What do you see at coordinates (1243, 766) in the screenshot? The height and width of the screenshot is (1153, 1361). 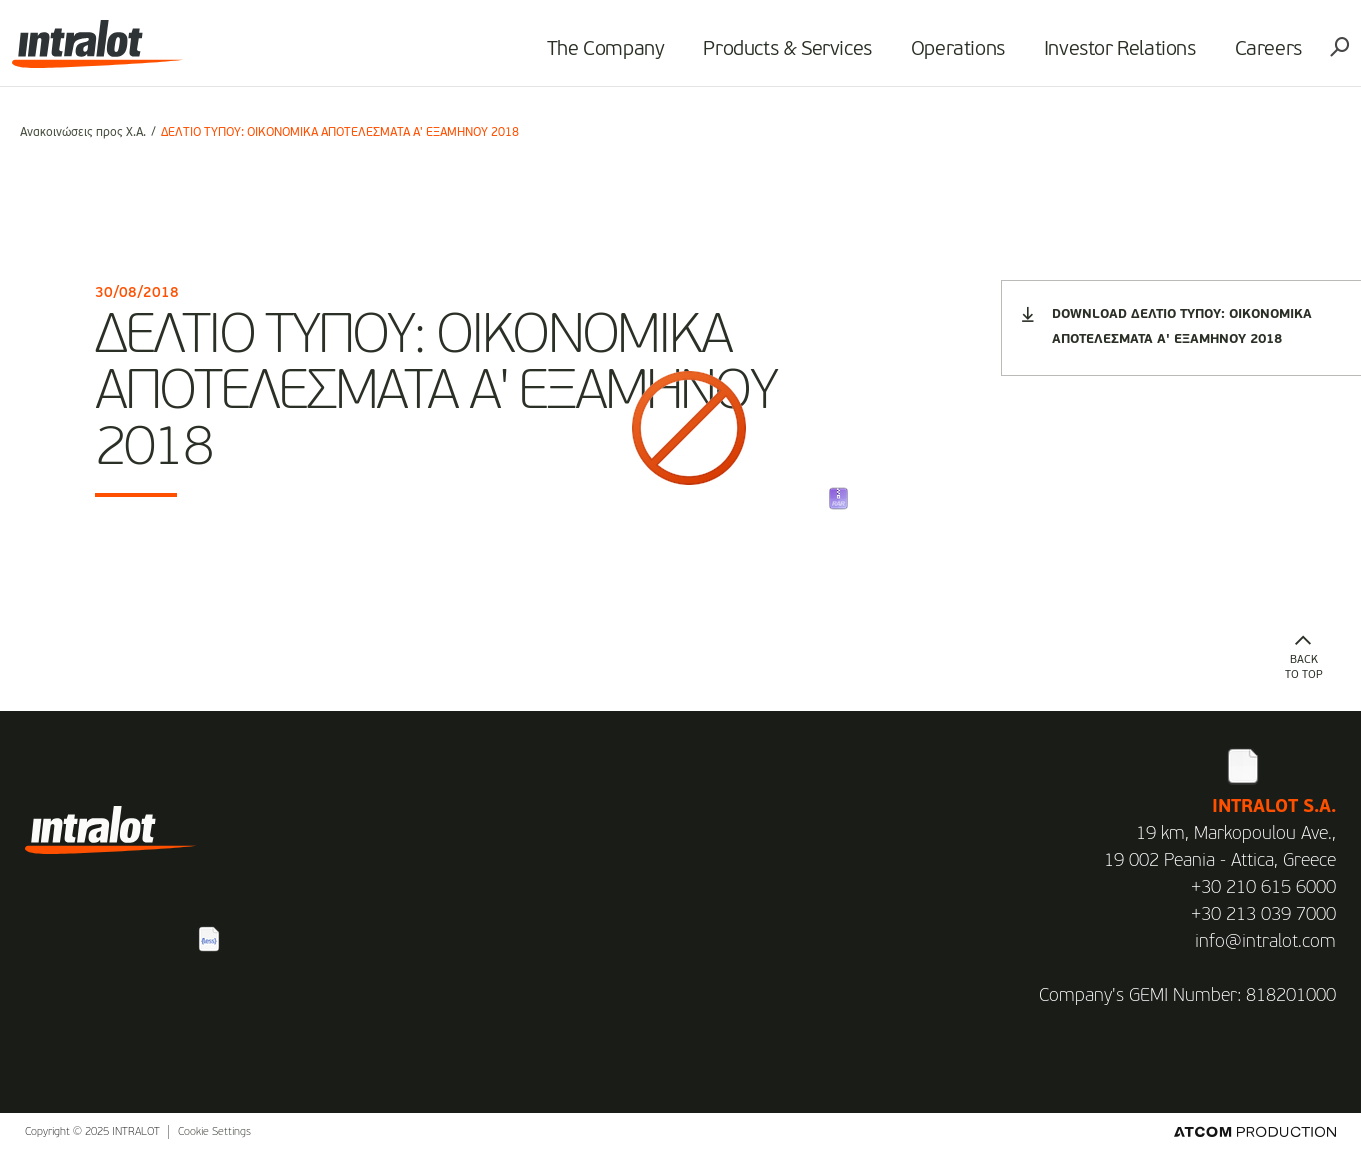 I see `indicates an empty or zero-byte file` at bounding box center [1243, 766].